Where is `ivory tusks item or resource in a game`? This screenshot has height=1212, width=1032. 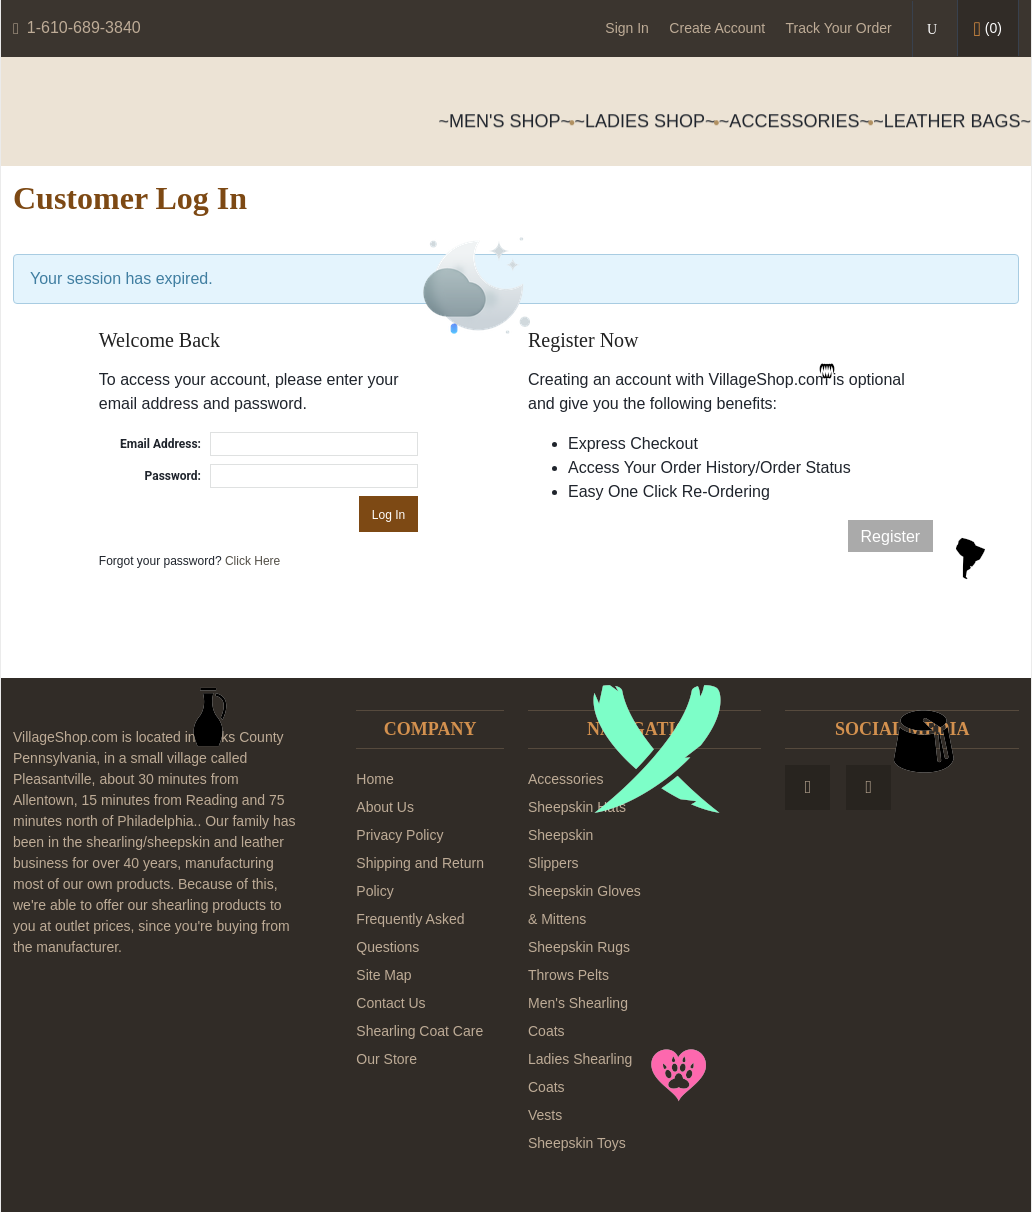
ivory tusks item or resource in a game is located at coordinates (657, 749).